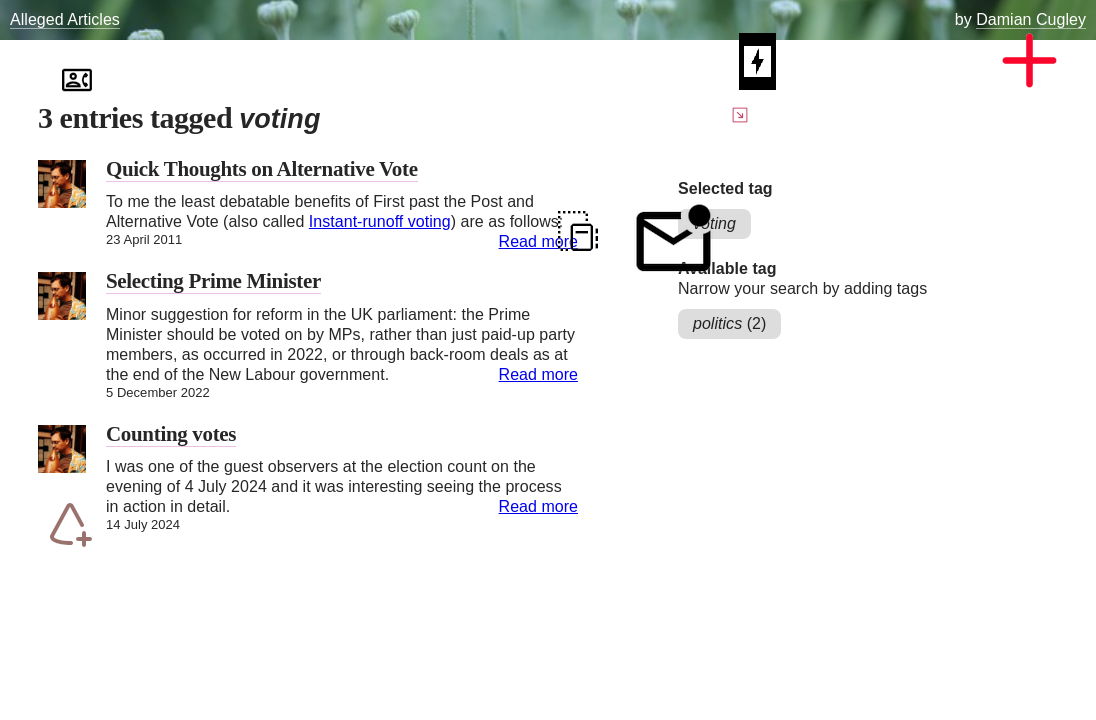 The image size is (1096, 720). What do you see at coordinates (1029, 60) in the screenshot?
I see `add a new item` at bounding box center [1029, 60].